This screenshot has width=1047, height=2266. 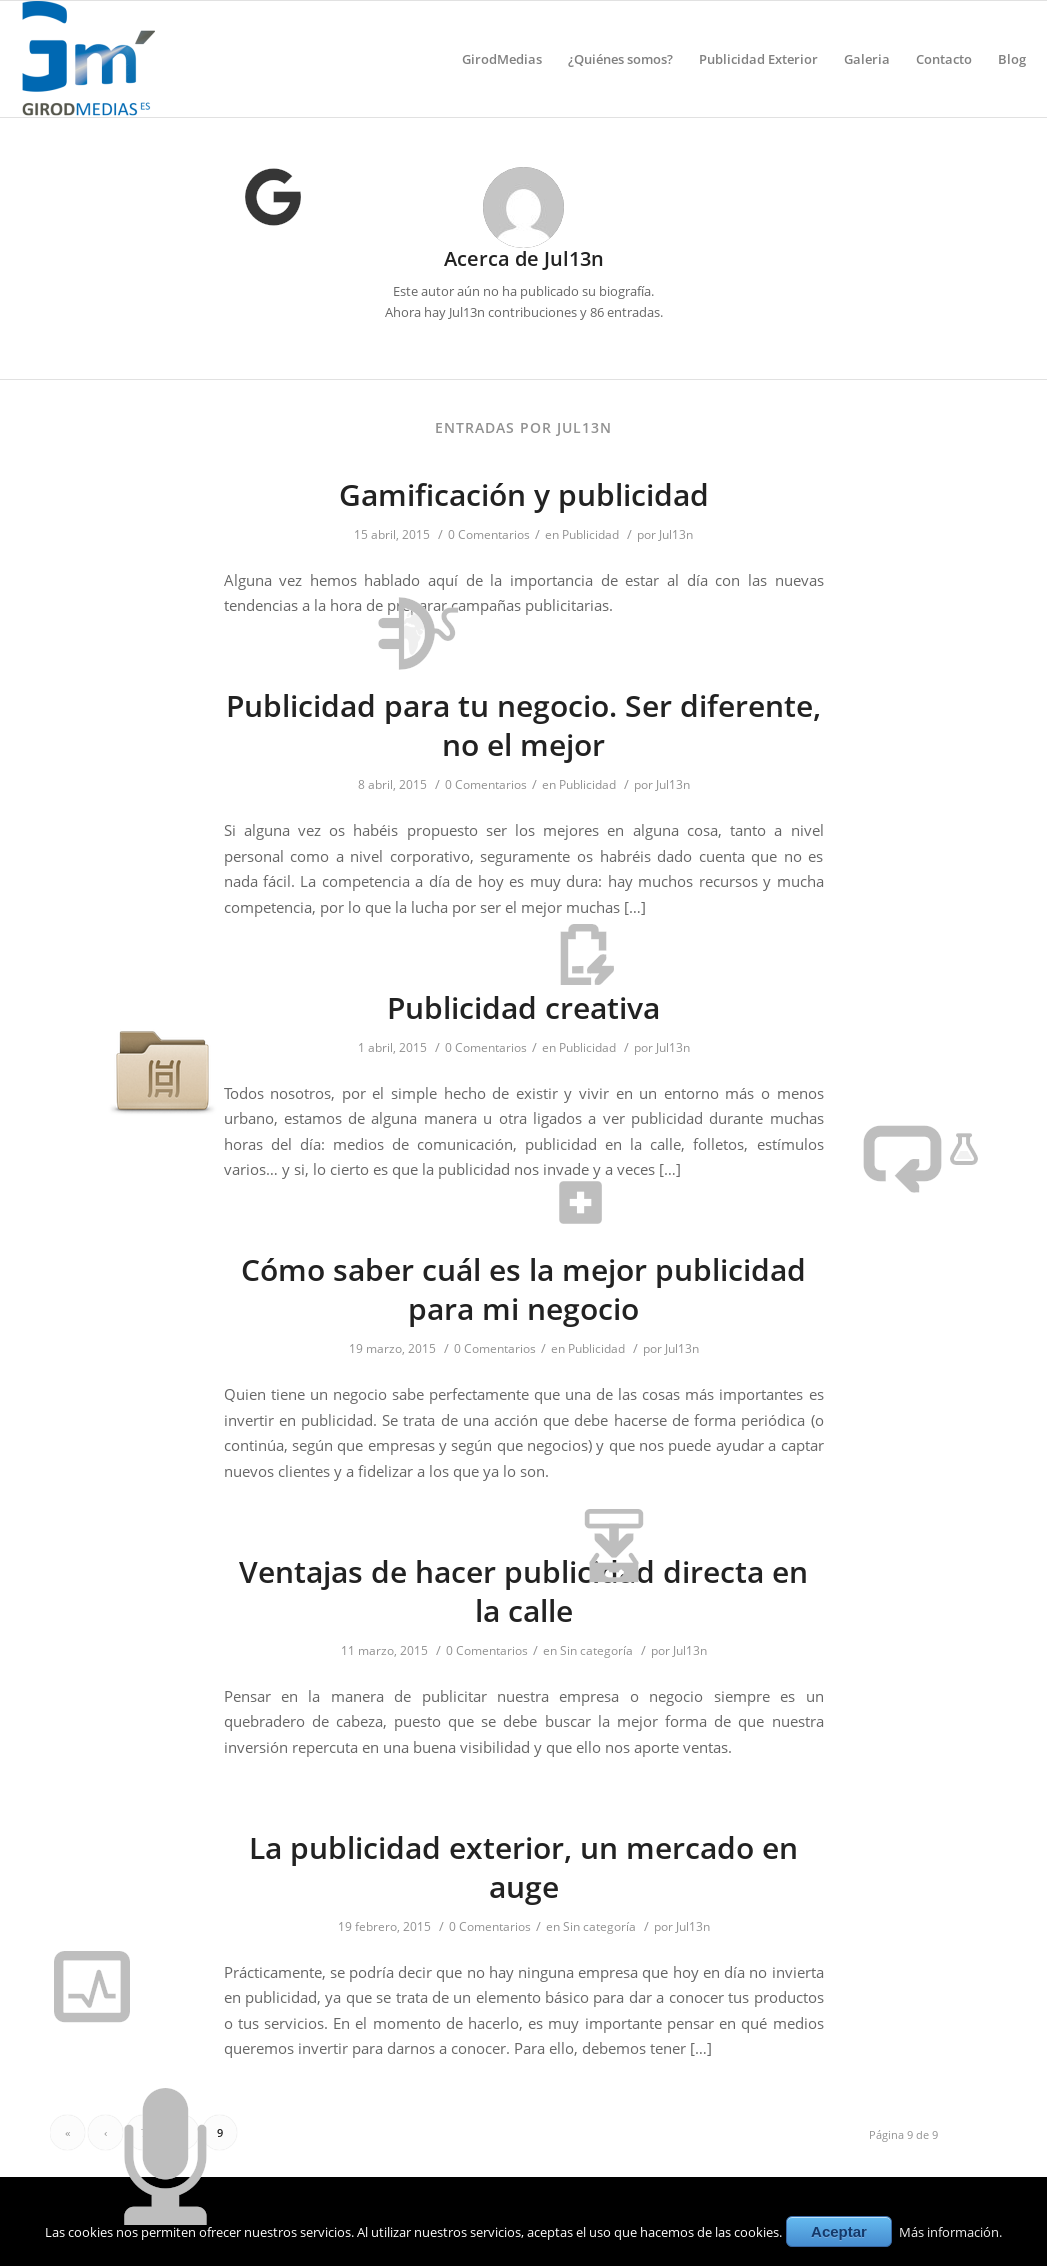 What do you see at coordinates (580, 1202) in the screenshot?
I see `zoom in on the current view` at bounding box center [580, 1202].